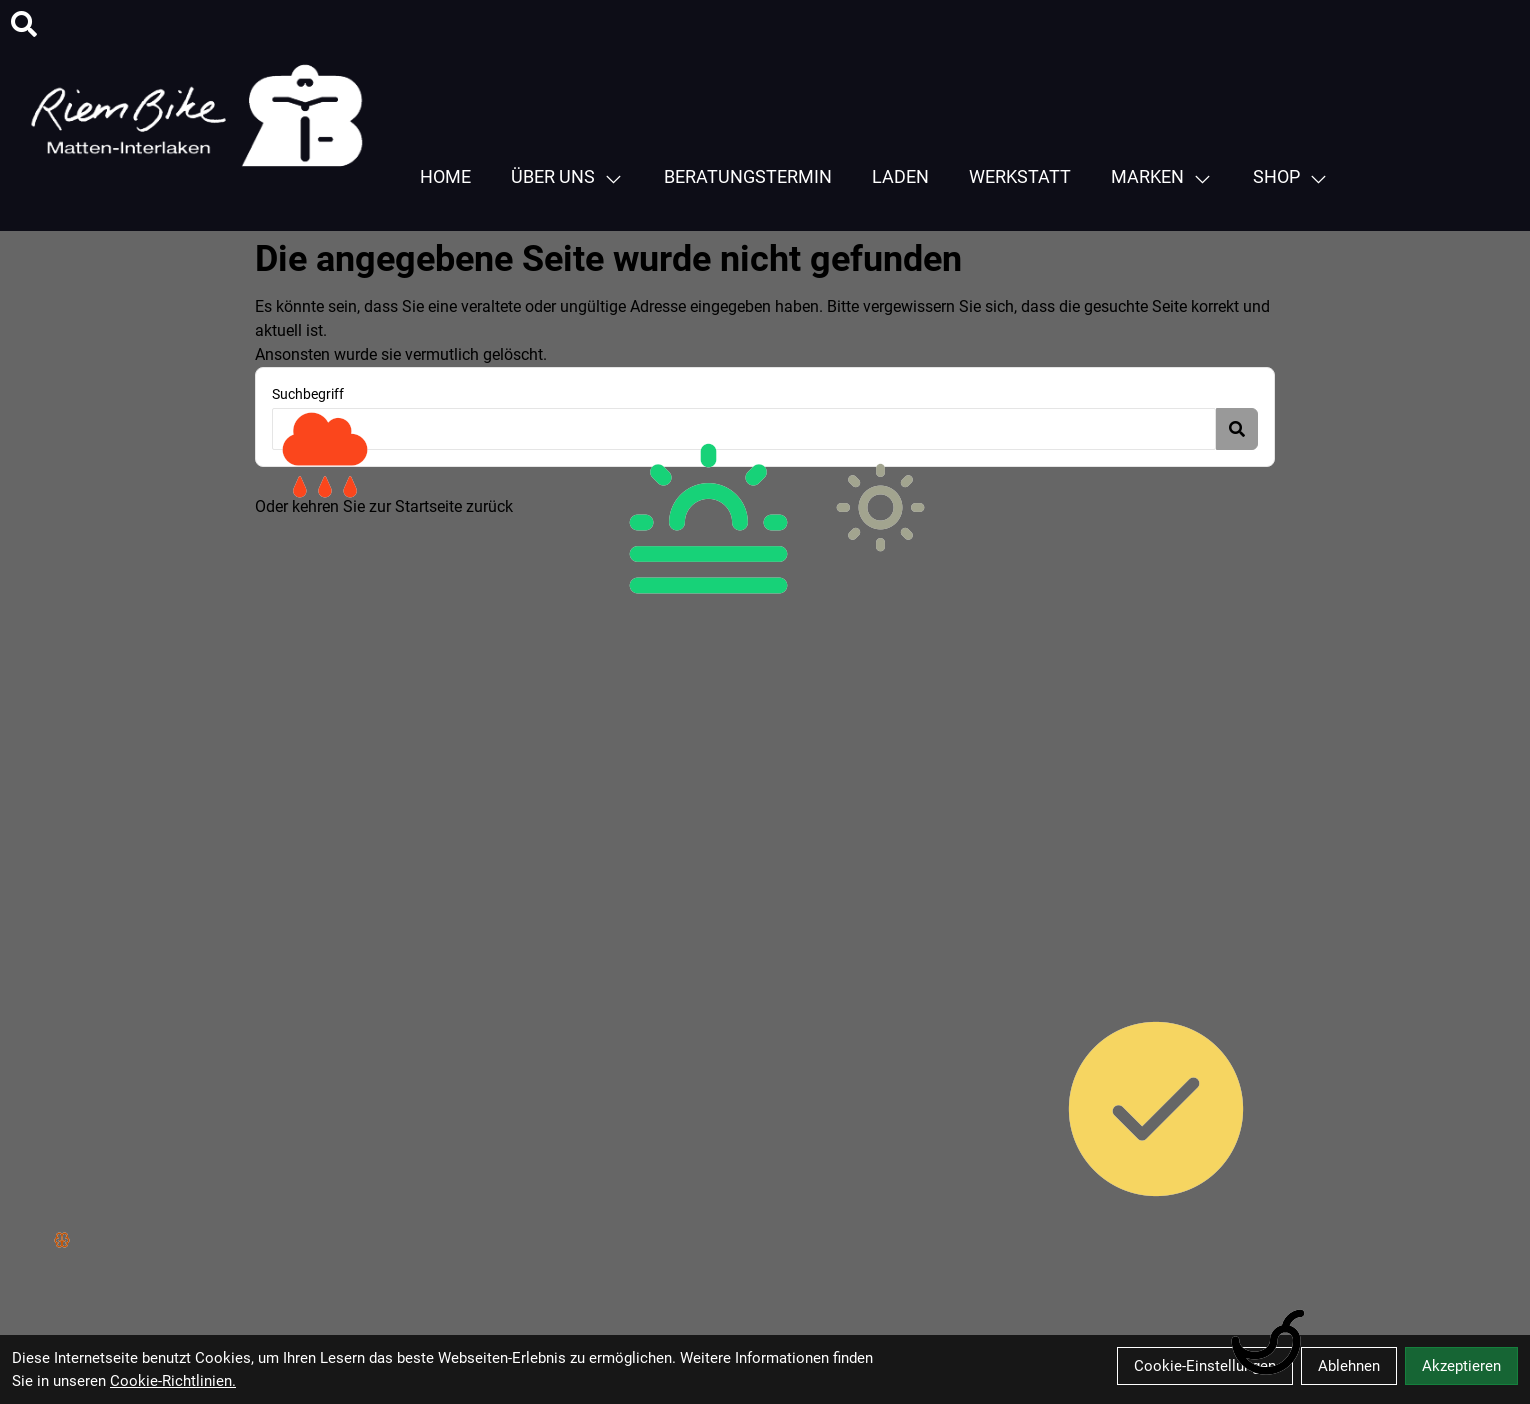  Describe the element at coordinates (325, 455) in the screenshot. I see `indicates rainy weather conditions` at that location.